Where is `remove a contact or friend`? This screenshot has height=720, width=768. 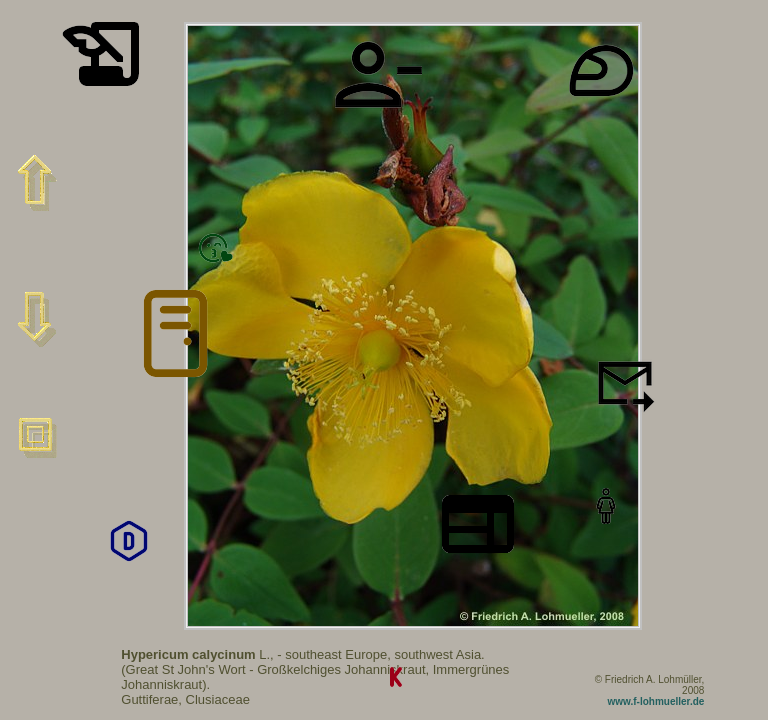
remove a contact or friend is located at coordinates (376, 74).